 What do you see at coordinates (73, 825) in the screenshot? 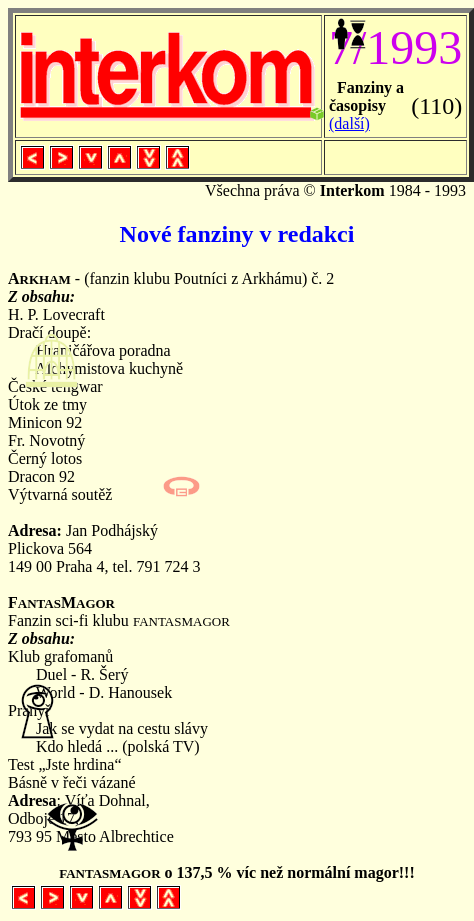
I see `view templar or crusader faction details` at bounding box center [73, 825].